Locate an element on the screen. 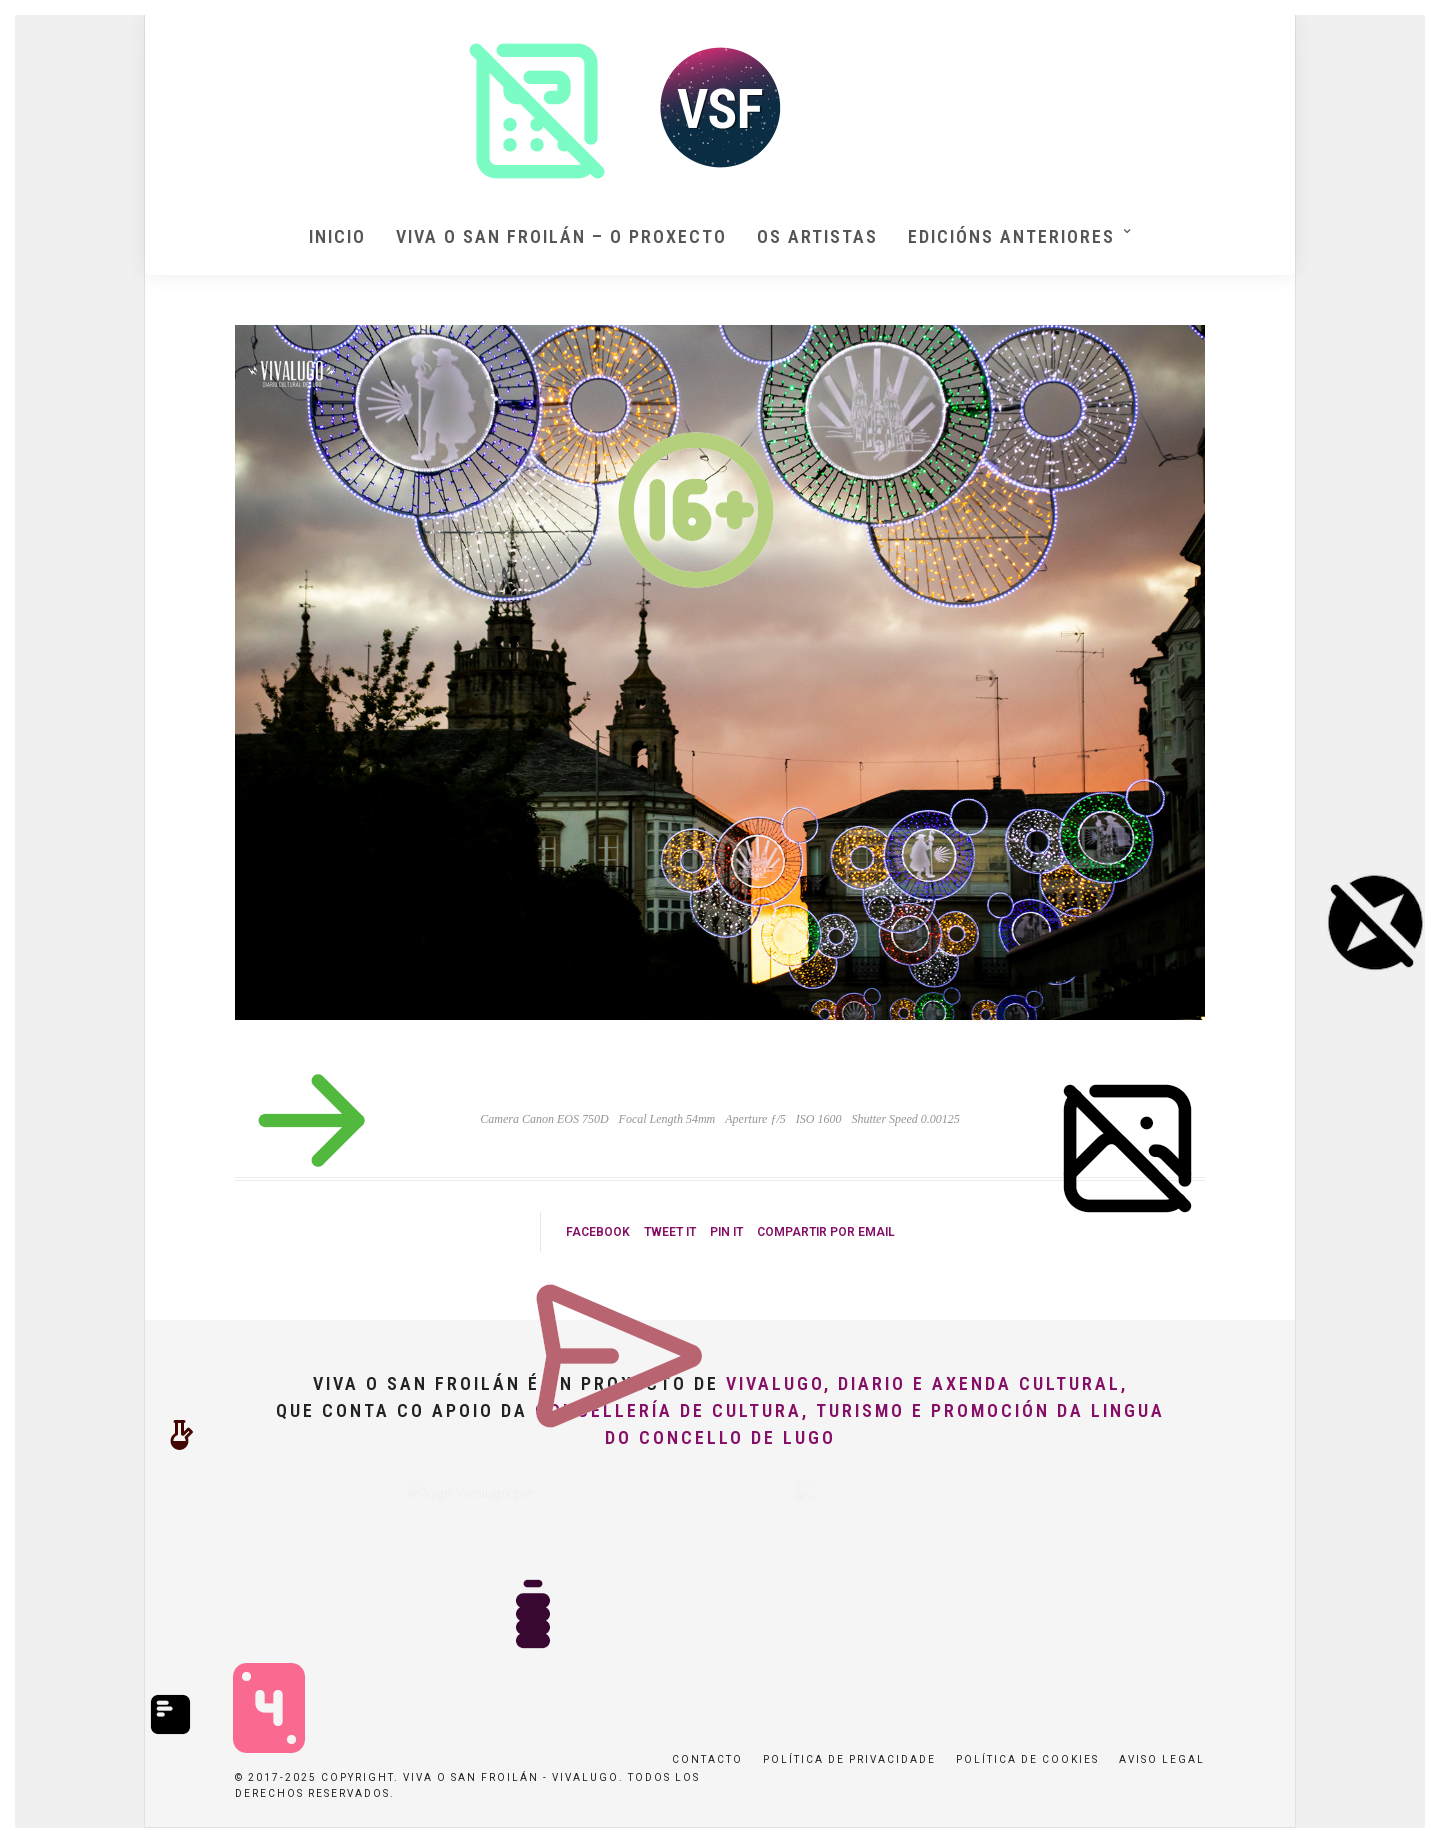 This screenshot has width=1440, height=1843. track your water intake is located at coordinates (533, 1614).